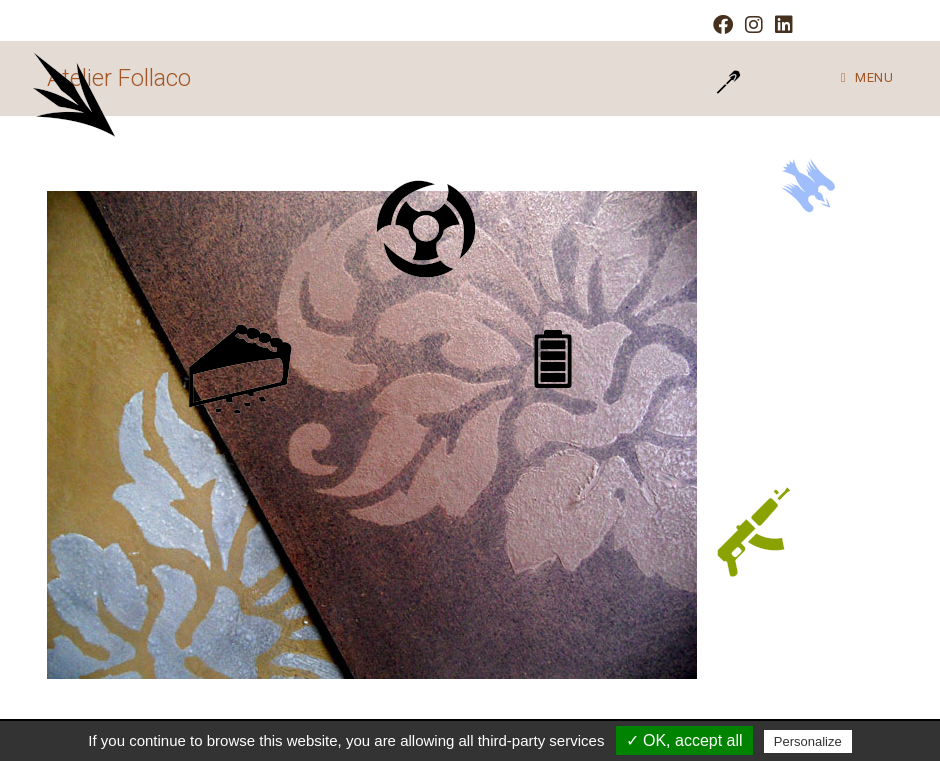 Image resolution: width=940 pixels, height=761 pixels. Describe the element at coordinates (728, 82) in the screenshot. I see `equip digging or excavation tool` at that location.